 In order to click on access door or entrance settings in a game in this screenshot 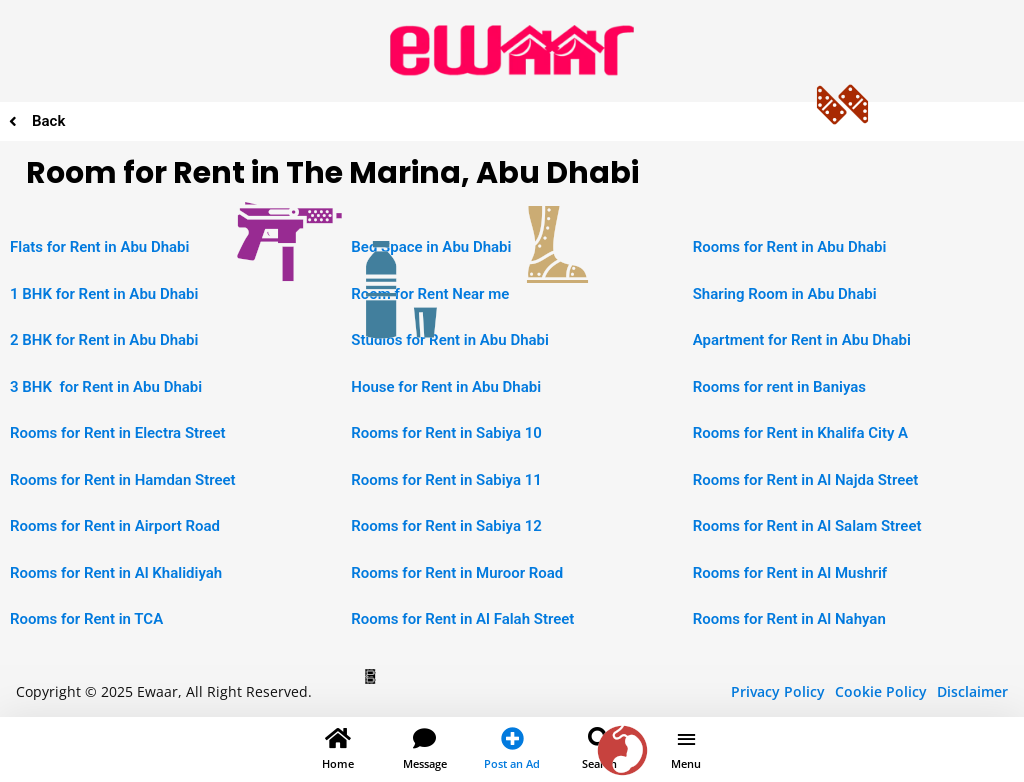, I will do `click(370, 676)`.